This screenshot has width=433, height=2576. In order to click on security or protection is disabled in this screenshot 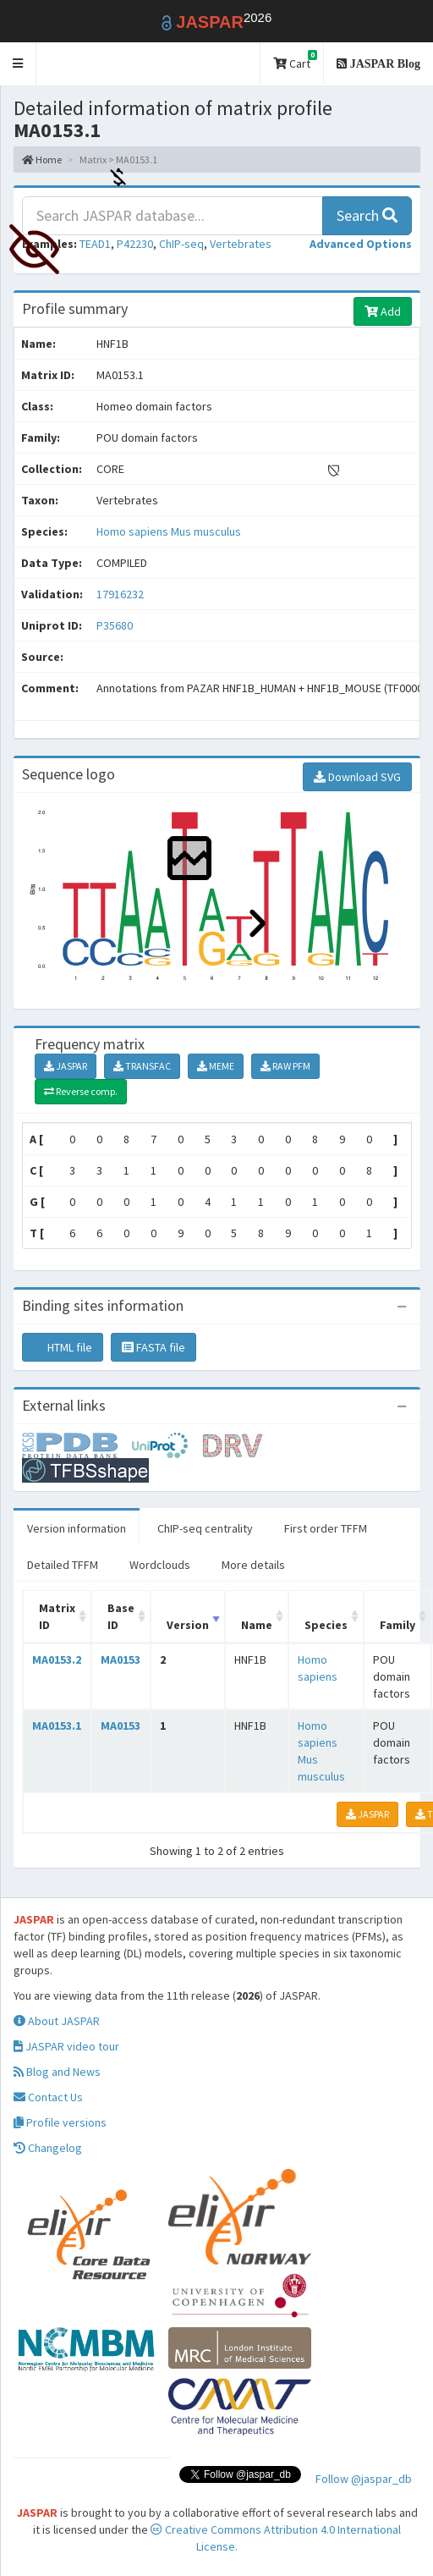, I will do `click(333, 470)`.